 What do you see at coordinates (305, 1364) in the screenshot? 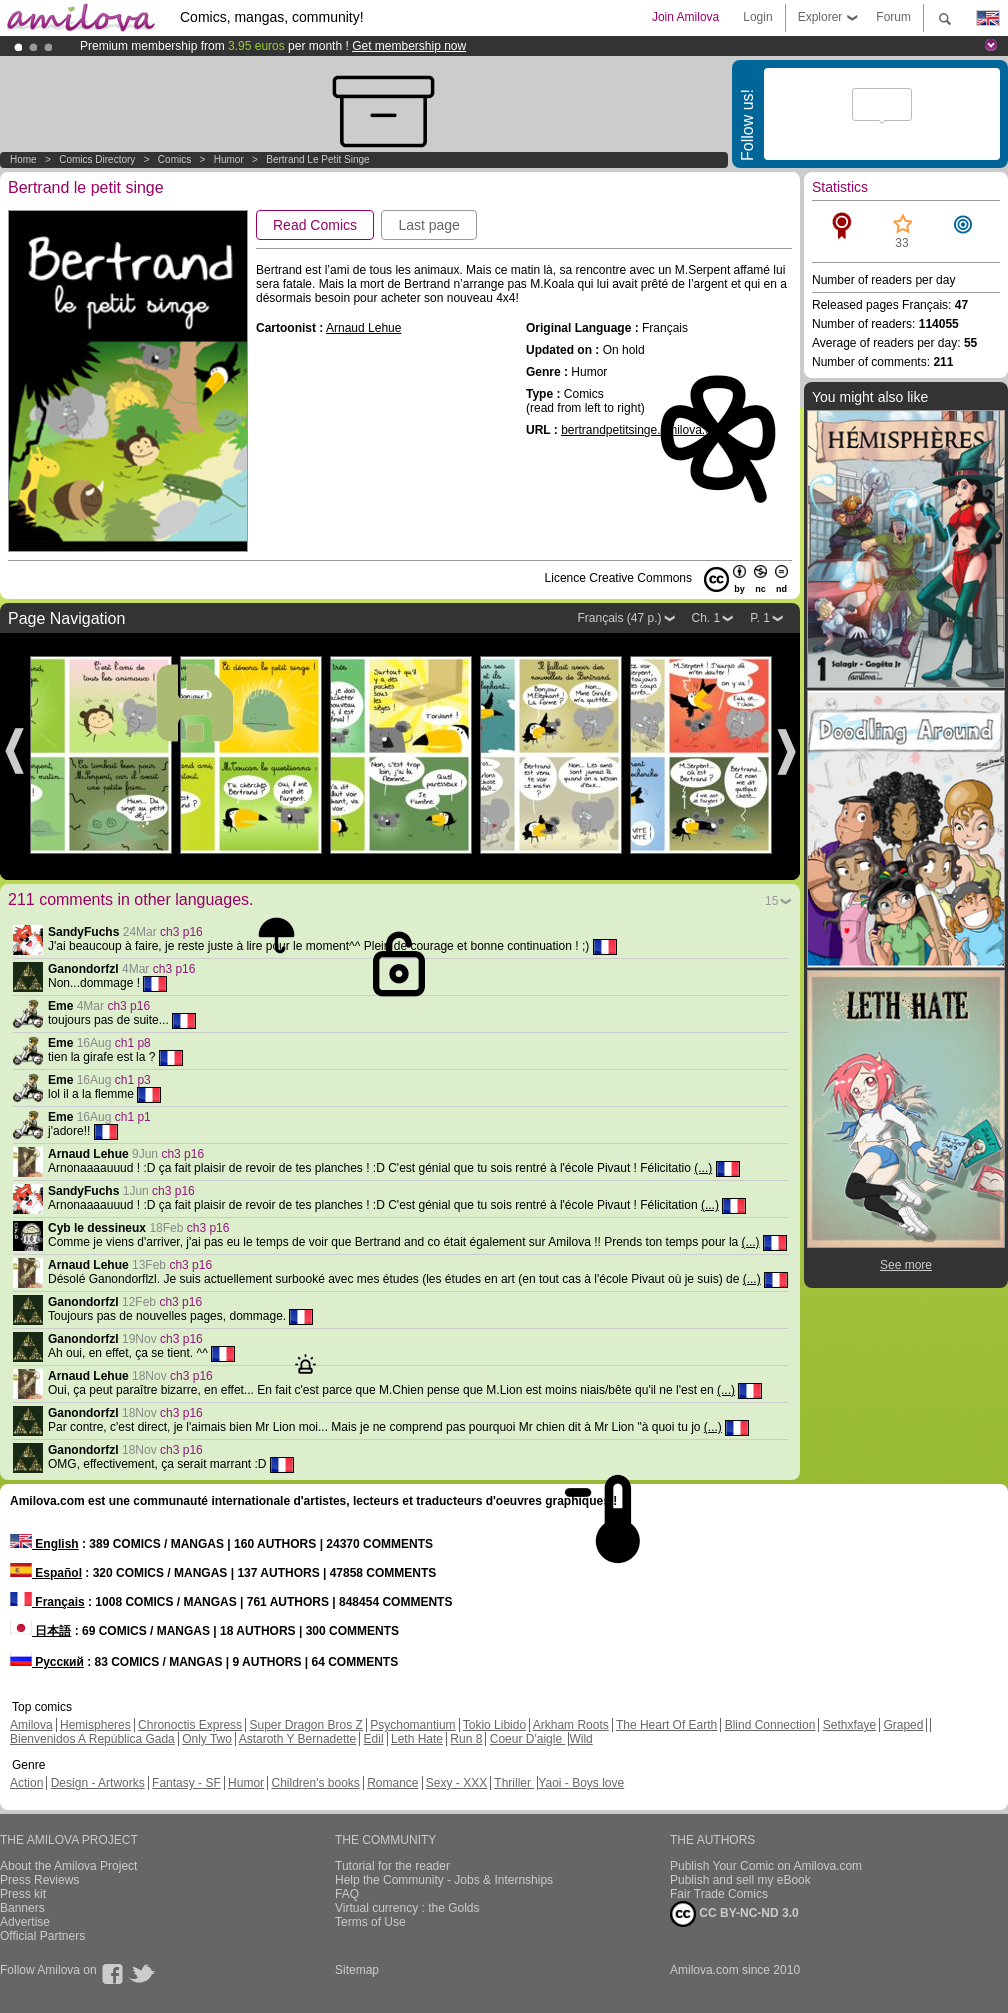
I see `indicates urgent or high-priority notification` at bounding box center [305, 1364].